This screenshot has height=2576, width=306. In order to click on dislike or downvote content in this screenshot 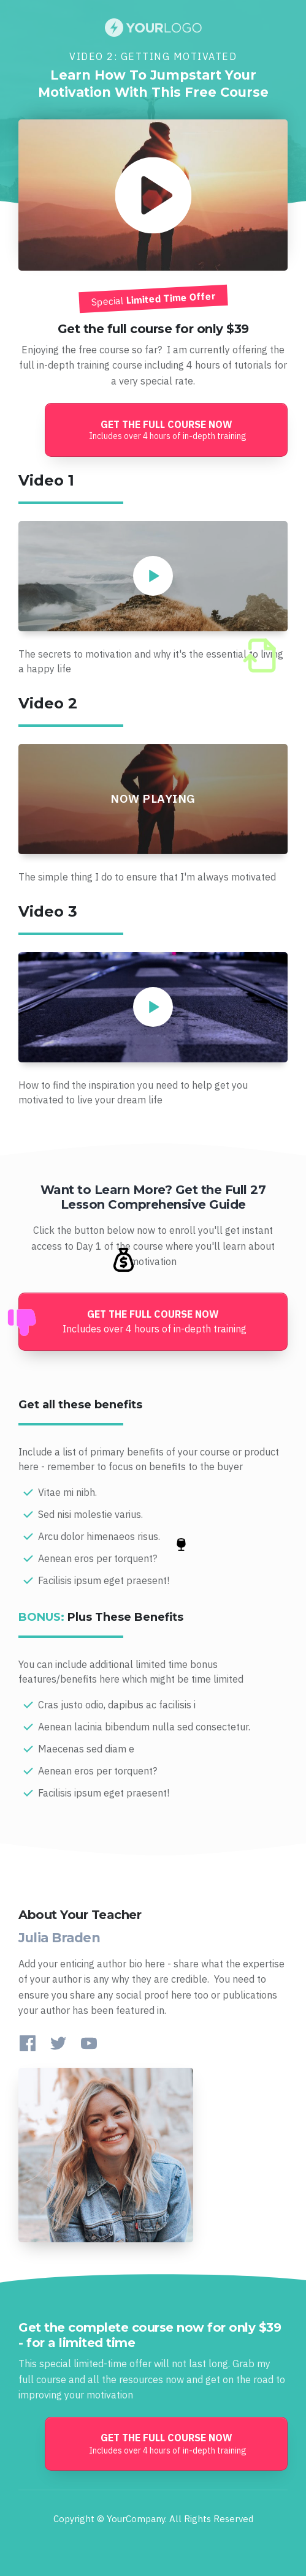, I will do `click(23, 1323)`.